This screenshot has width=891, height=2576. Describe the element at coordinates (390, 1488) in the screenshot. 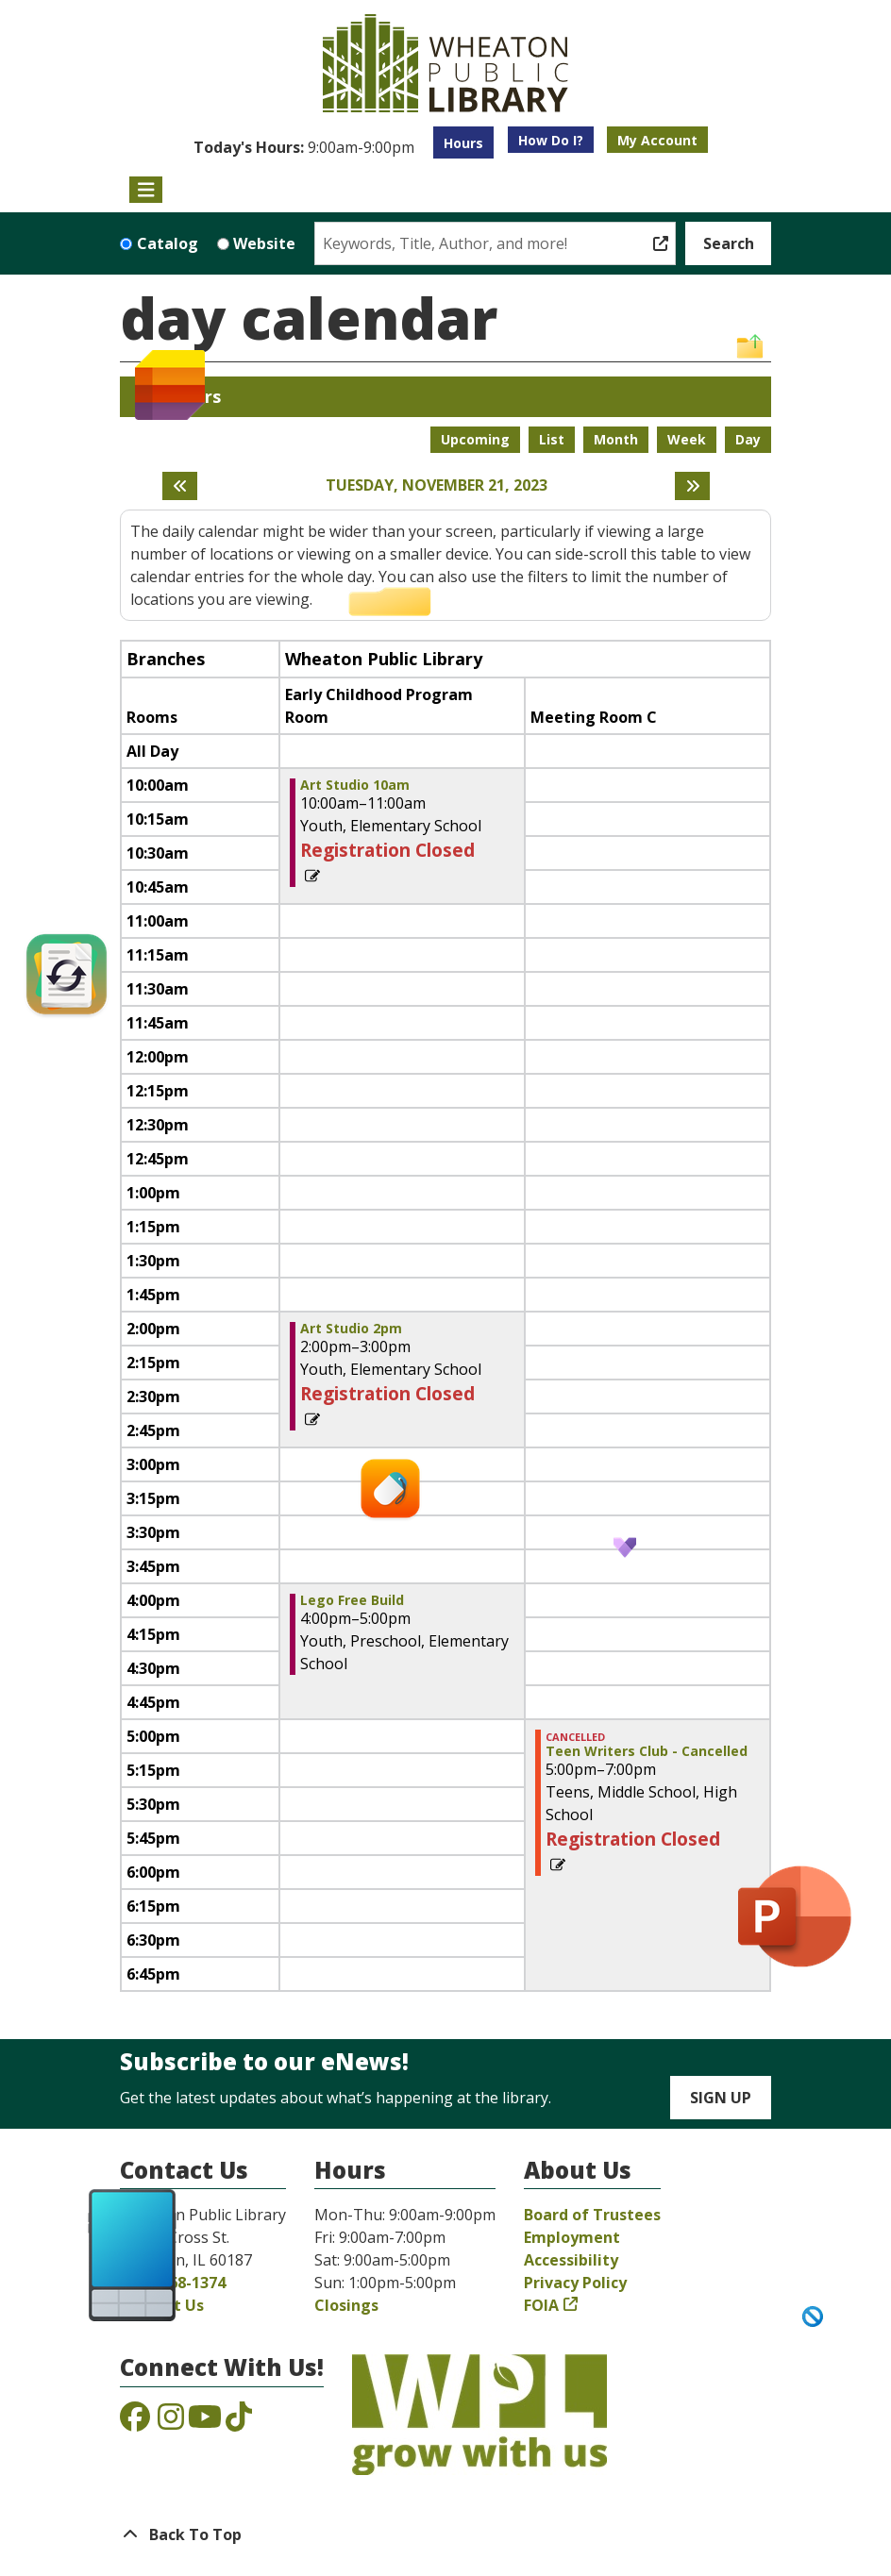

I see `open kid3 audio tag editor` at that location.